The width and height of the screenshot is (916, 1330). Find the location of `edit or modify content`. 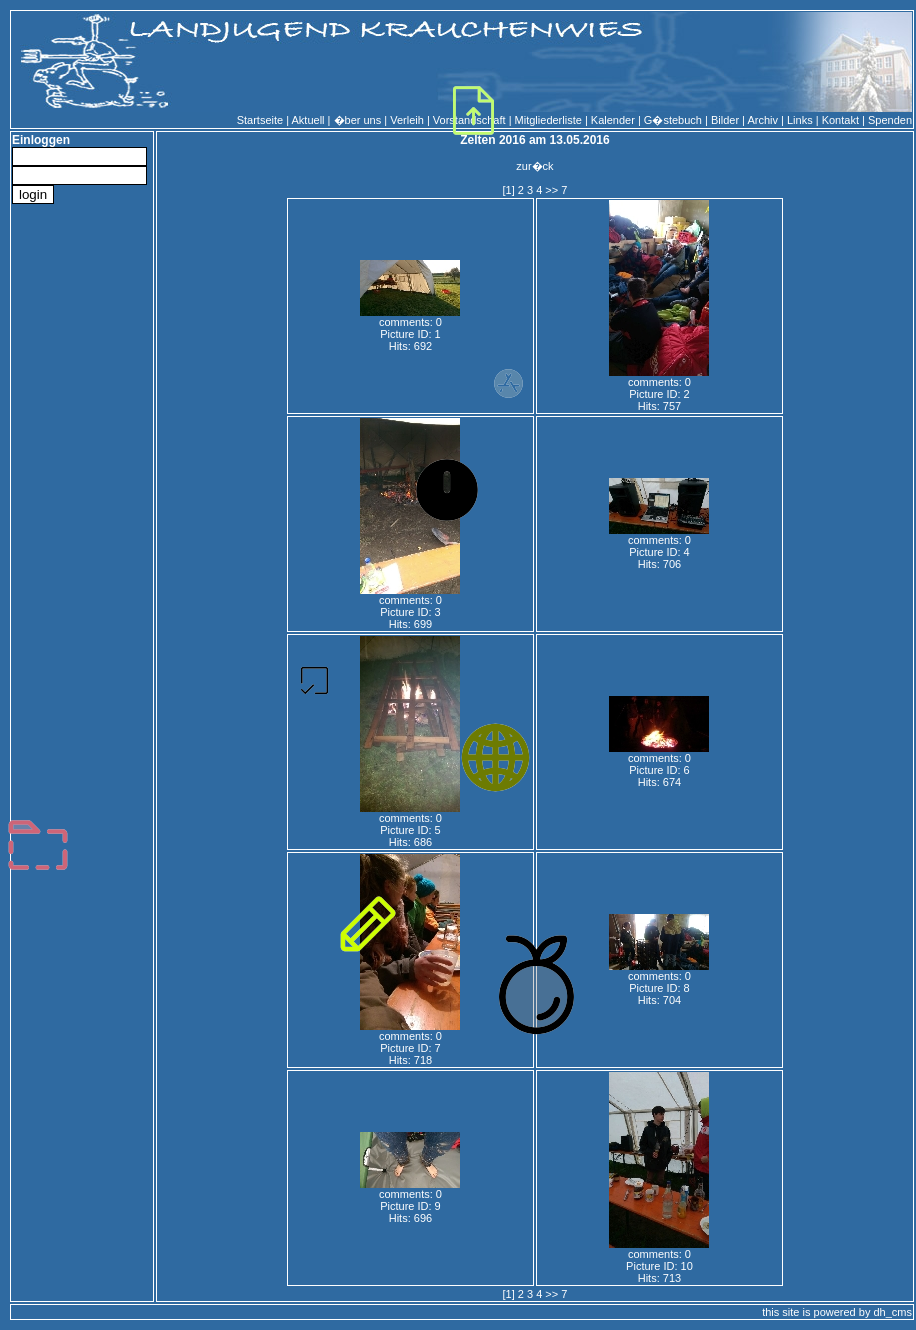

edit or modify content is located at coordinates (367, 925).